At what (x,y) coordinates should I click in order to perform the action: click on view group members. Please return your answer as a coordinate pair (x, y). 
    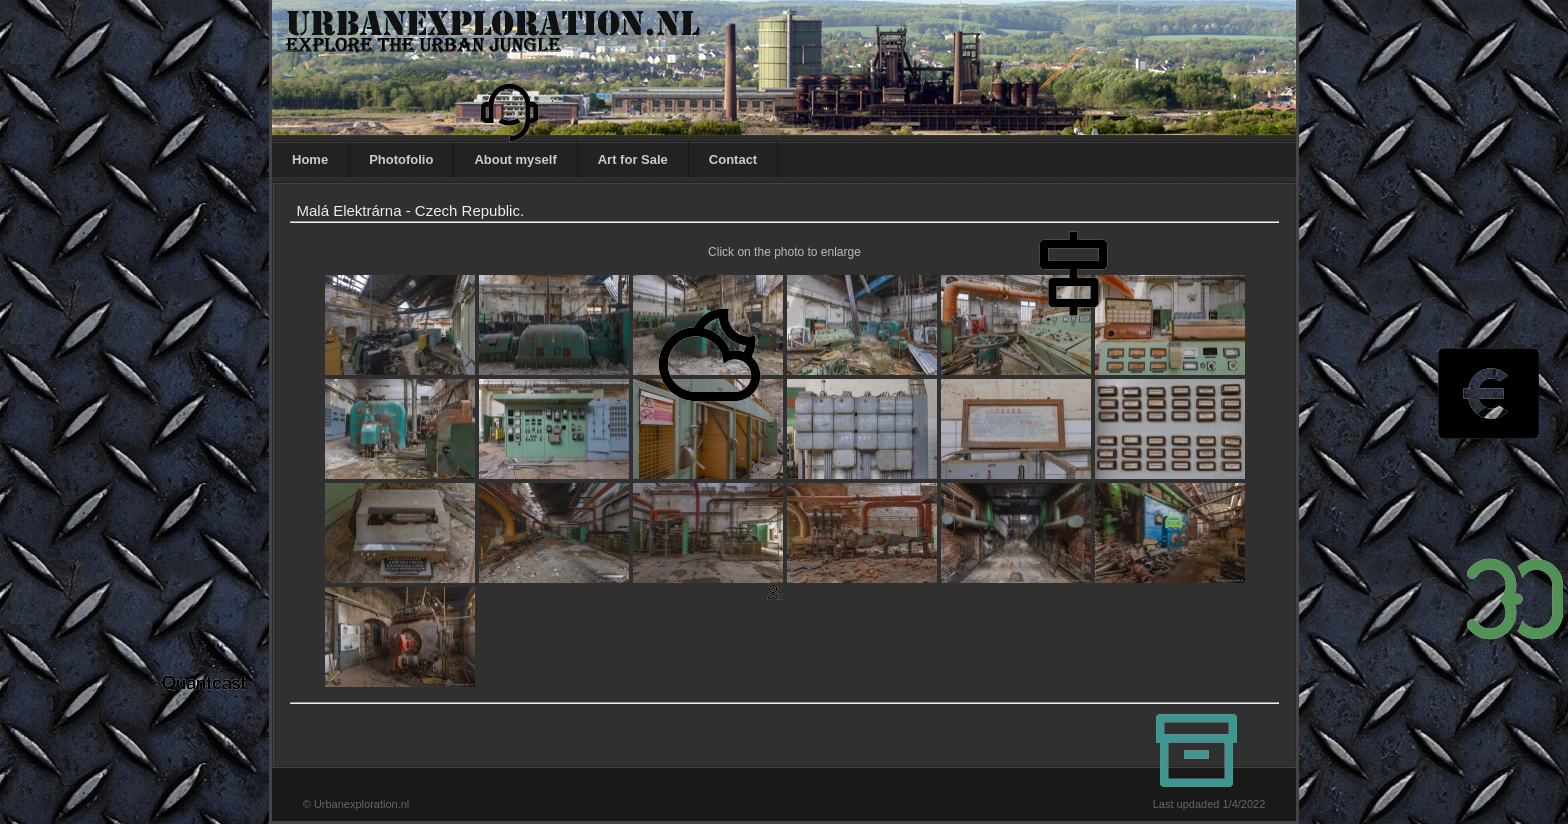
    Looking at the image, I should click on (774, 592).